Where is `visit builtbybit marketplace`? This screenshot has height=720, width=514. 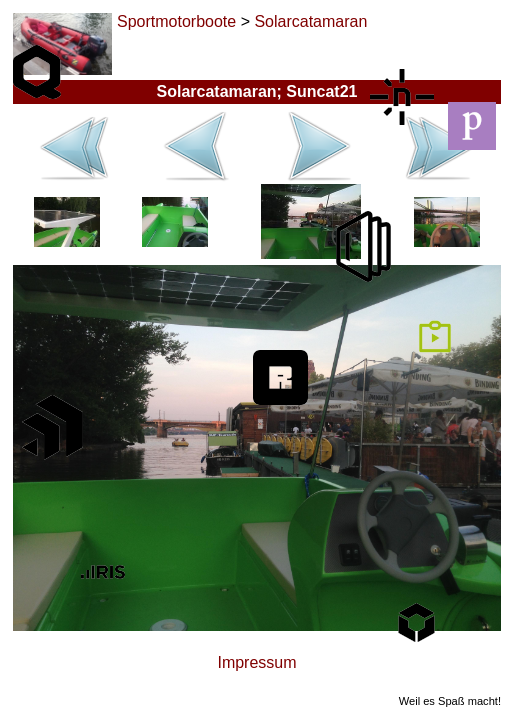
visit builtbybit marketplace is located at coordinates (416, 622).